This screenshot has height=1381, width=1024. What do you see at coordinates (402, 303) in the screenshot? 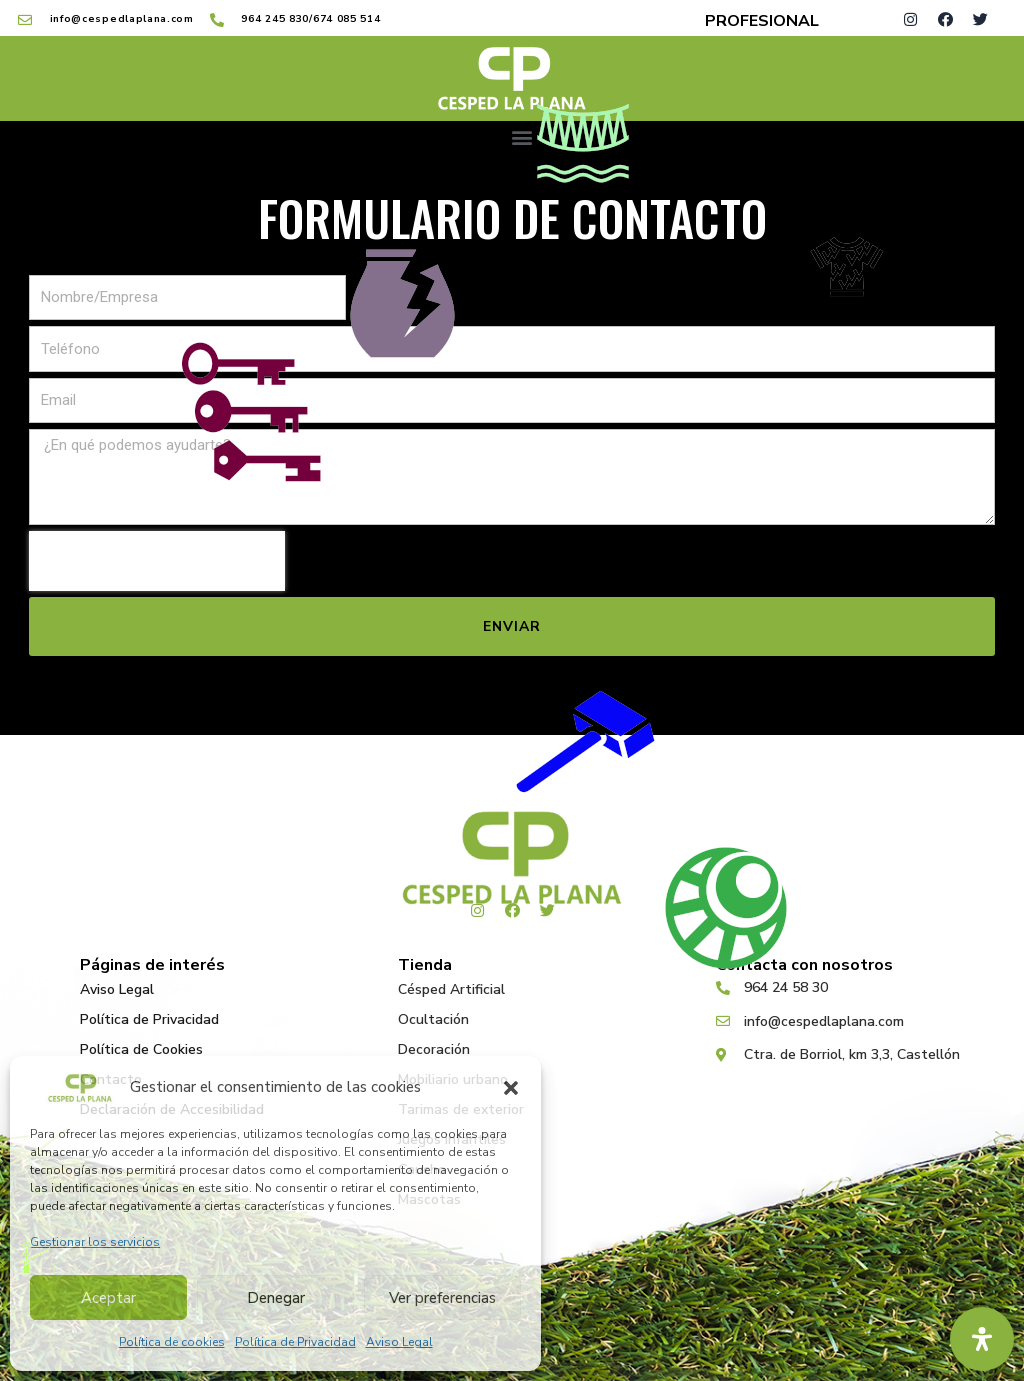
I see `indicates a broken or damaged item` at bounding box center [402, 303].